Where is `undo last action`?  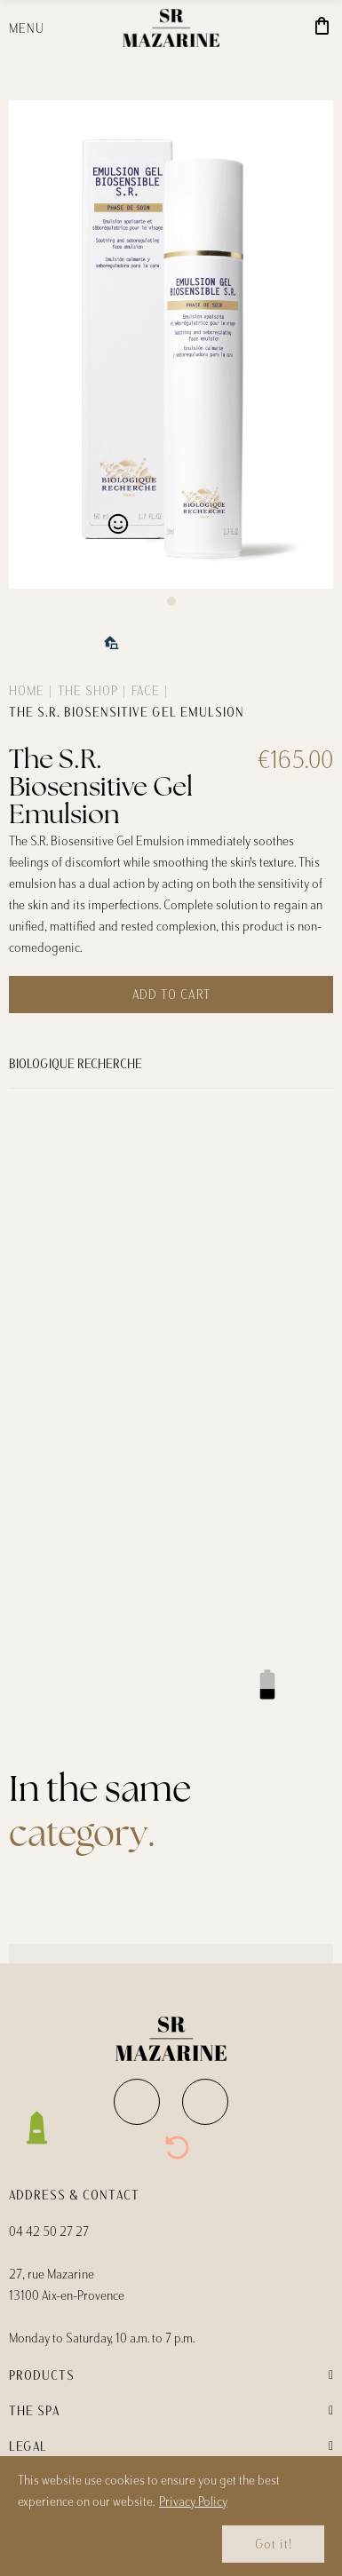 undo last action is located at coordinates (177, 2147).